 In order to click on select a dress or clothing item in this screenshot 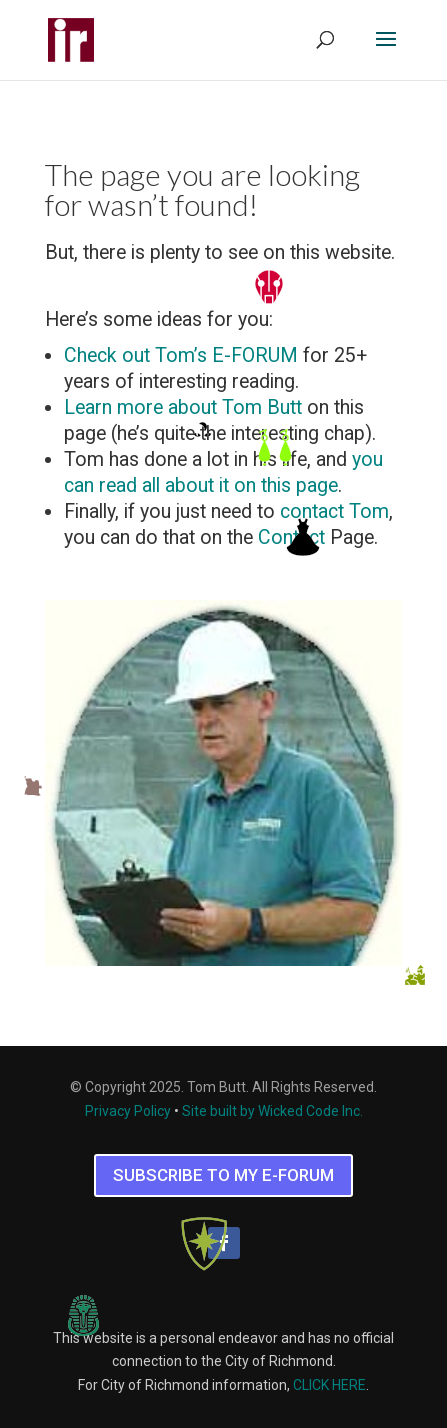, I will do `click(303, 537)`.